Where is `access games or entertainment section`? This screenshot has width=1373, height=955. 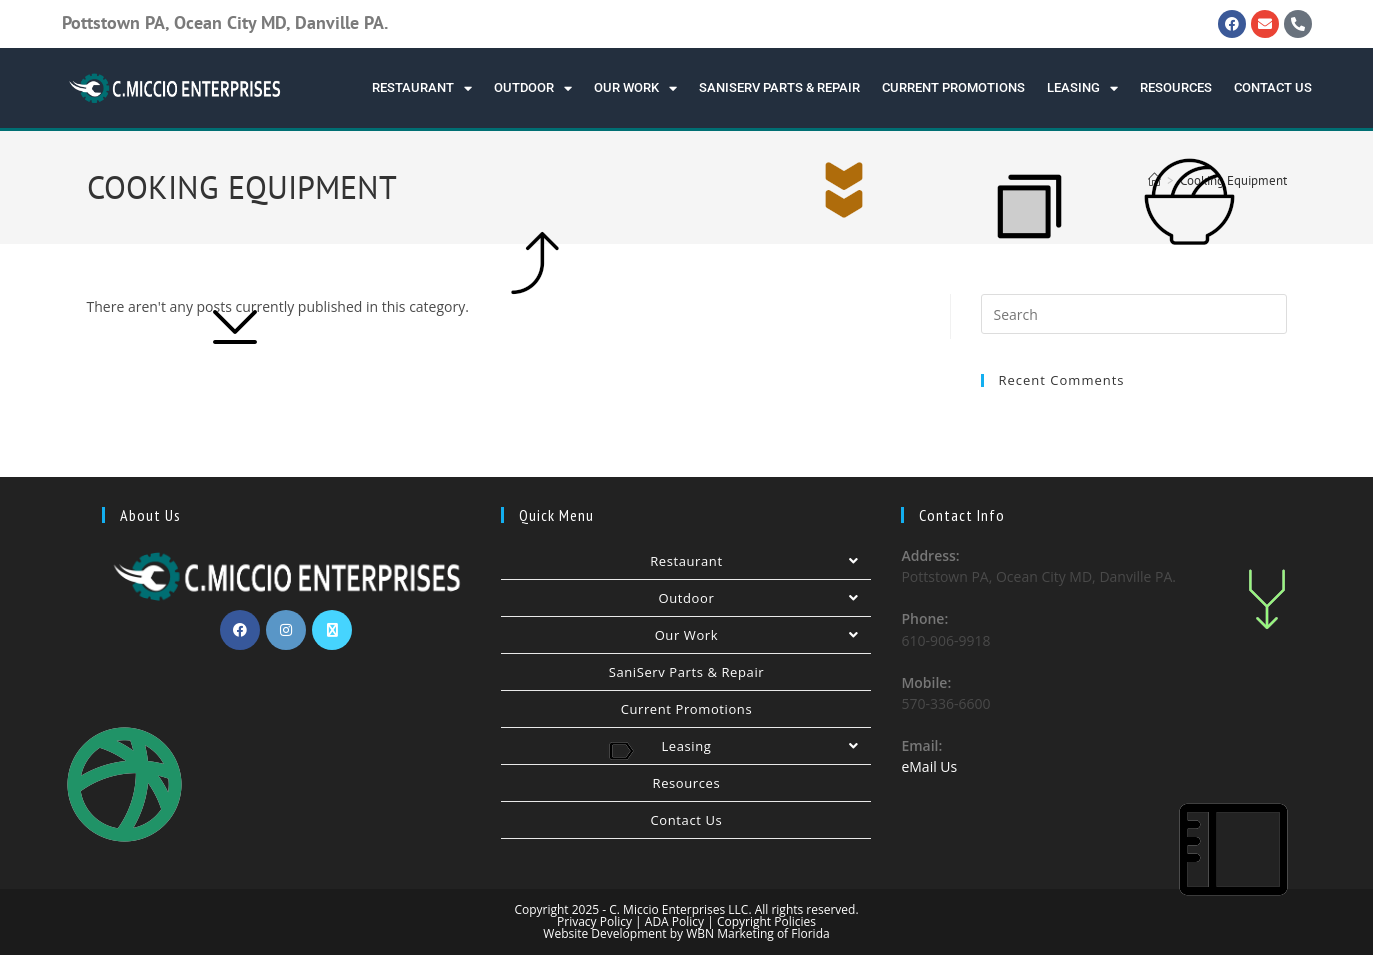
access games or entertainment section is located at coordinates (124, 784).